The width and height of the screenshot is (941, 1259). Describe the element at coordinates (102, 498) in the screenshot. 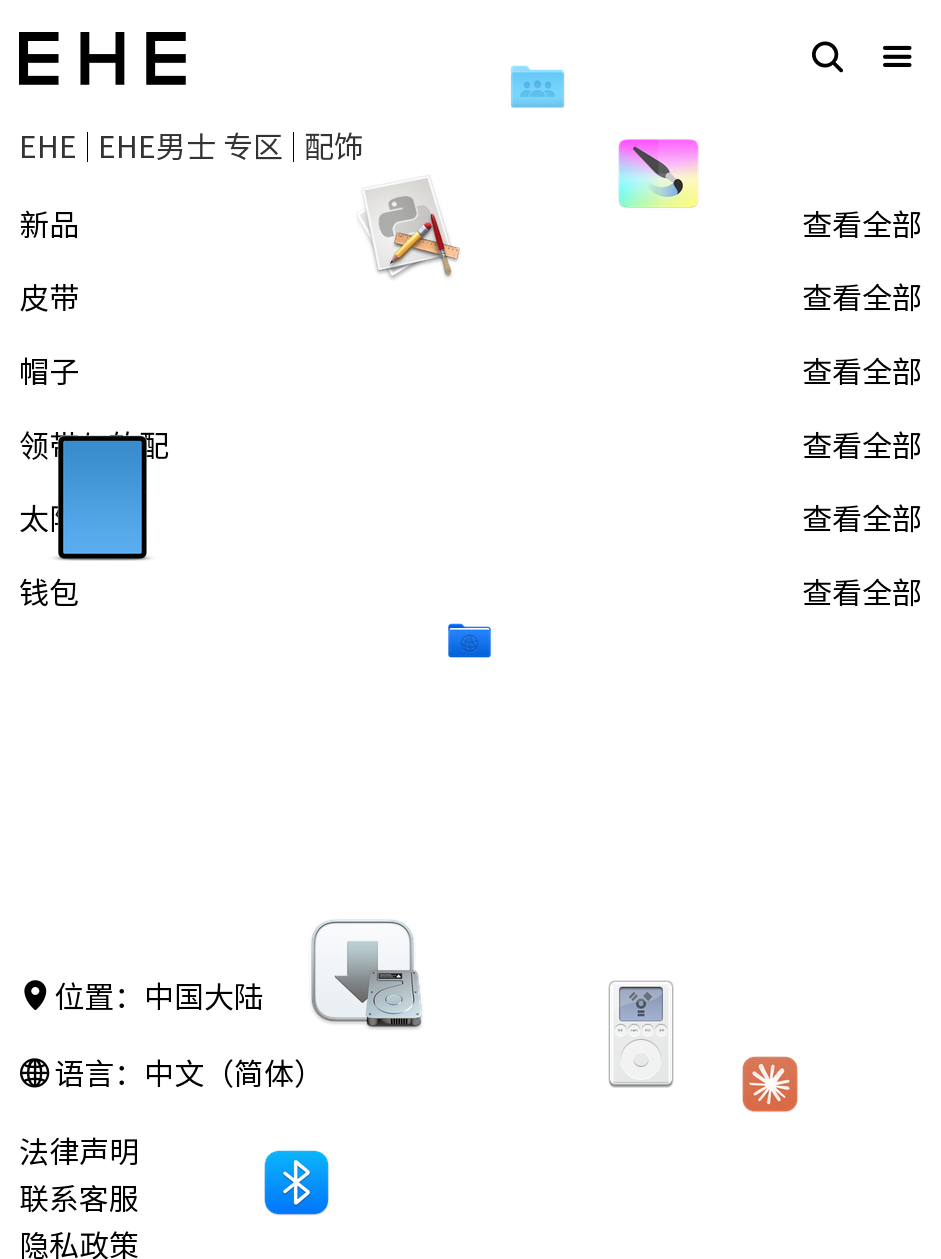

I see `iPad Air M2 device icon` at that location.